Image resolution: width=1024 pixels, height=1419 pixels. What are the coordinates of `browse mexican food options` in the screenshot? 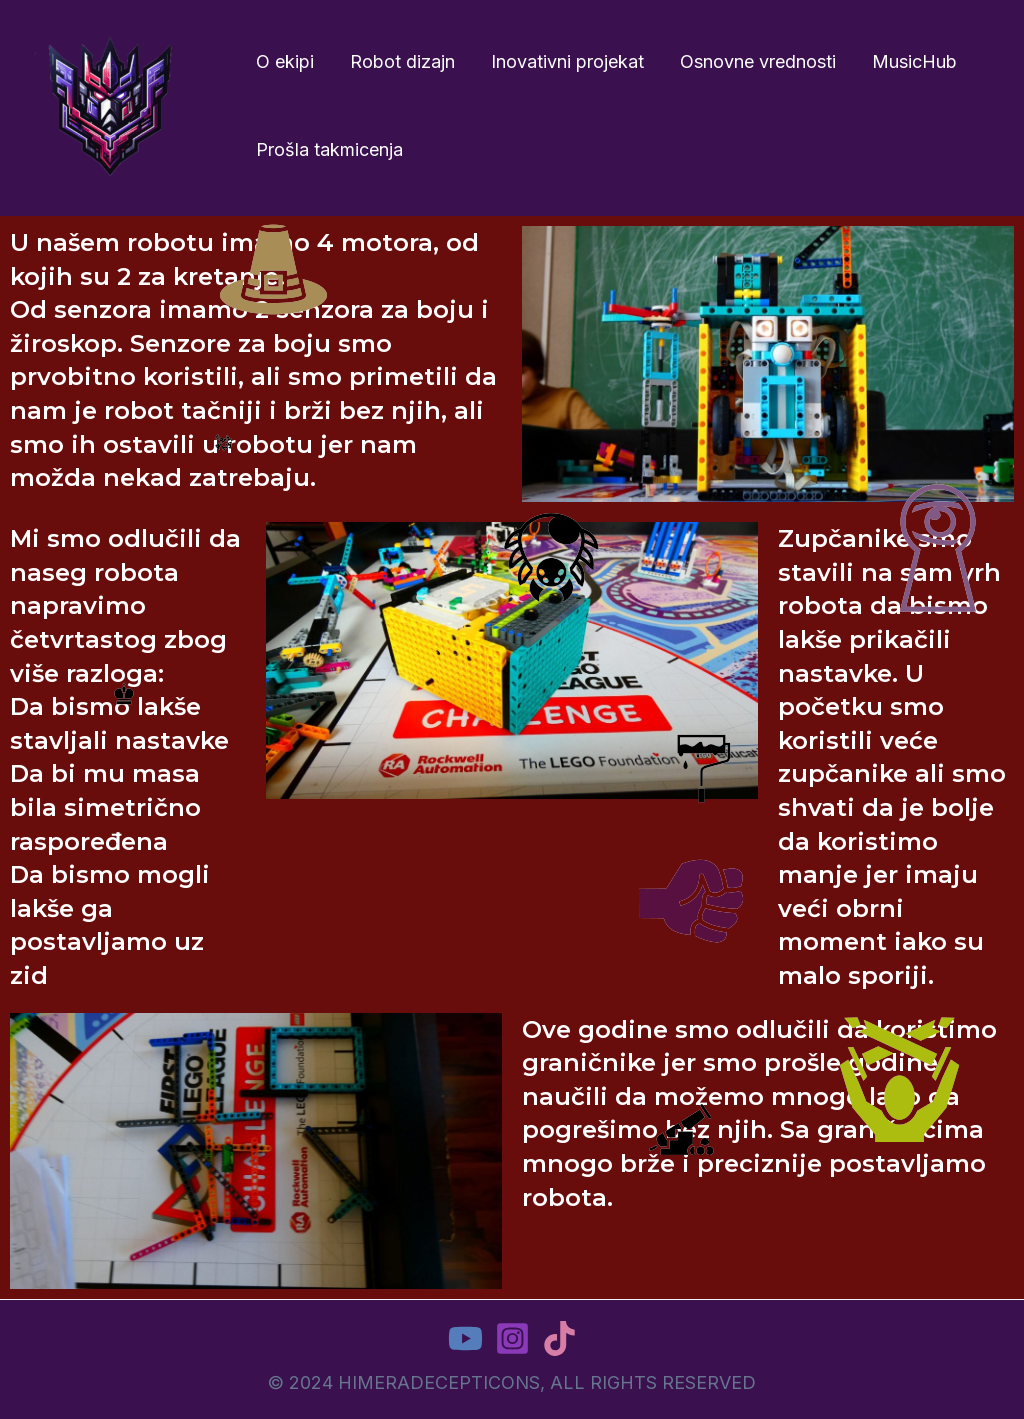 It's located at (223, 442).